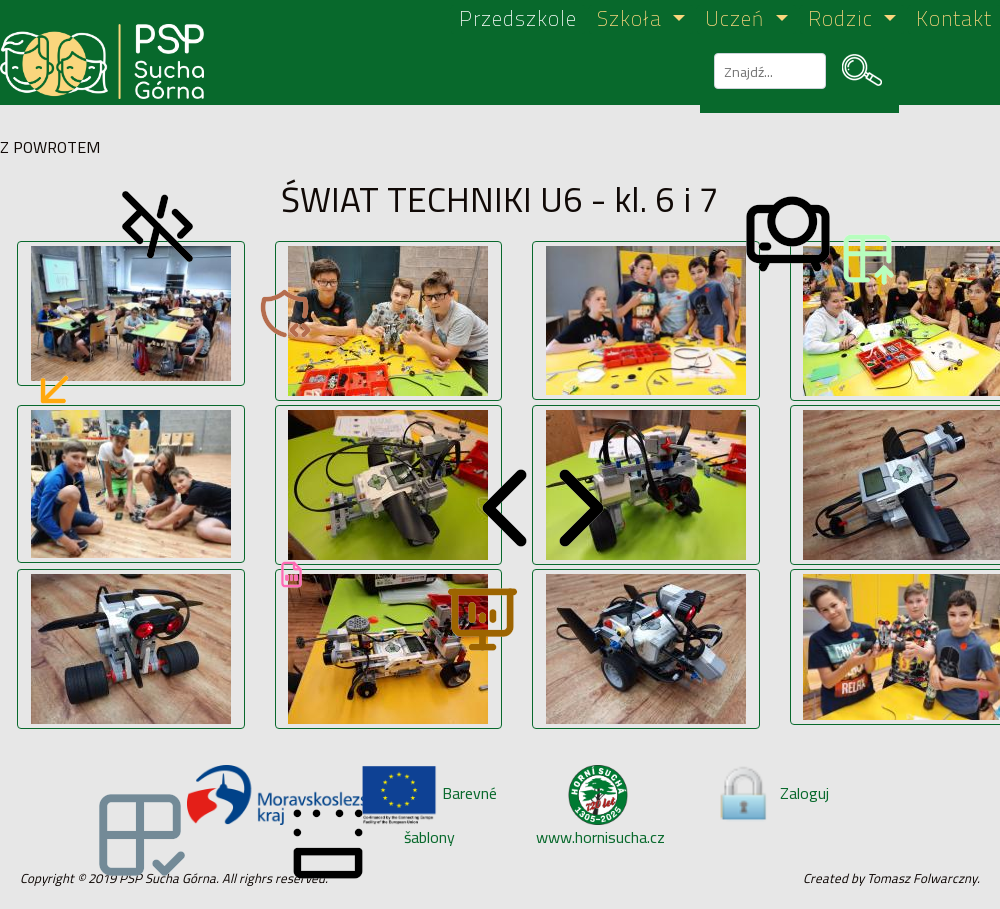  What do you see at coordinates (284, 313) in the screenshot?
I see `access security code settings` at bounding box center [284, 313].